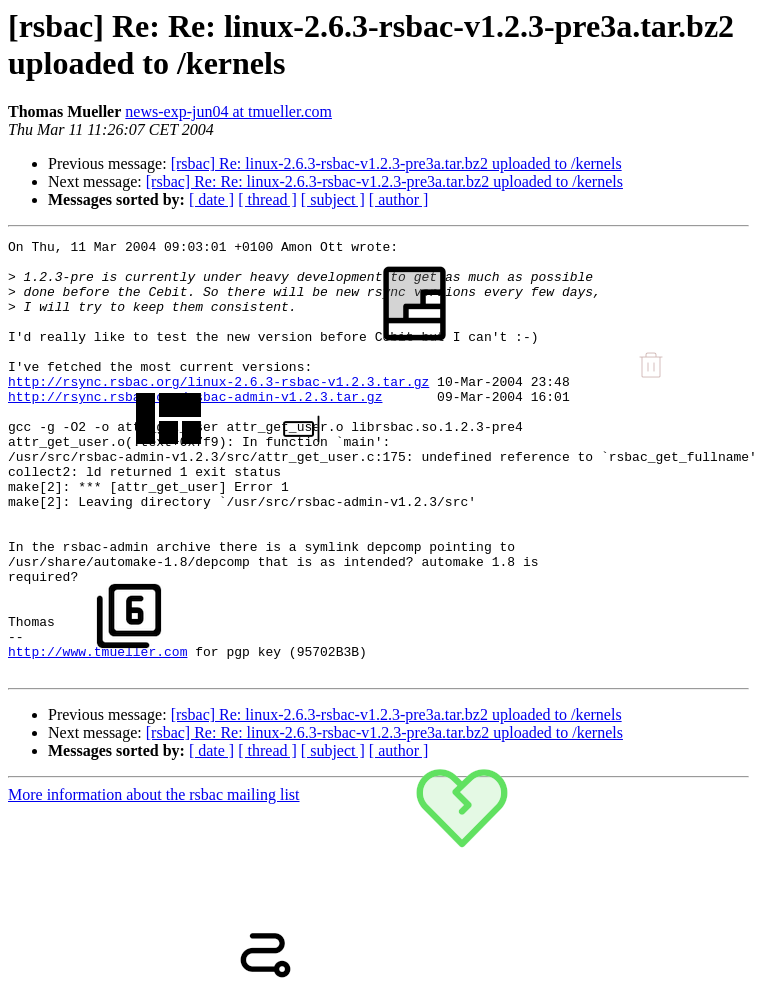 The width and height of the screenshot is (757, 1008). What do you see at coordinates (166, 420) in the screenshot?
I see `switch to quilt or mosaic view layout` at bounding box center [166, 420].